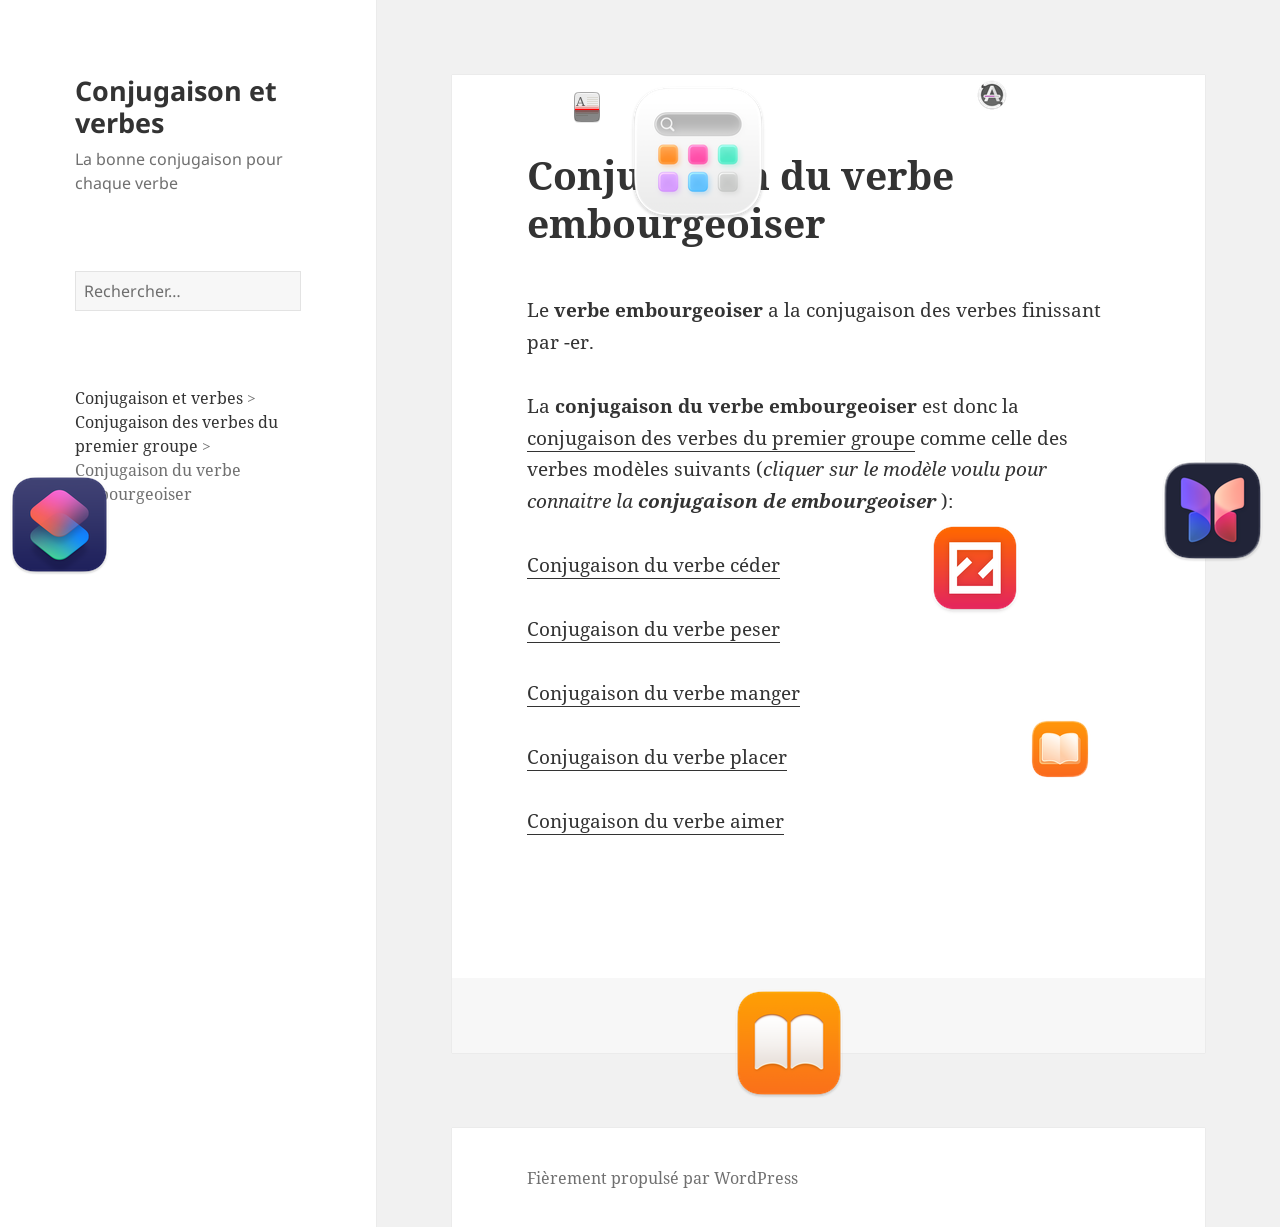 The width and height of the screenshot is (1280, 1227). Describe the element at coordinates (992, 95) in the screenshot. I see `check for available software updates` at that location.